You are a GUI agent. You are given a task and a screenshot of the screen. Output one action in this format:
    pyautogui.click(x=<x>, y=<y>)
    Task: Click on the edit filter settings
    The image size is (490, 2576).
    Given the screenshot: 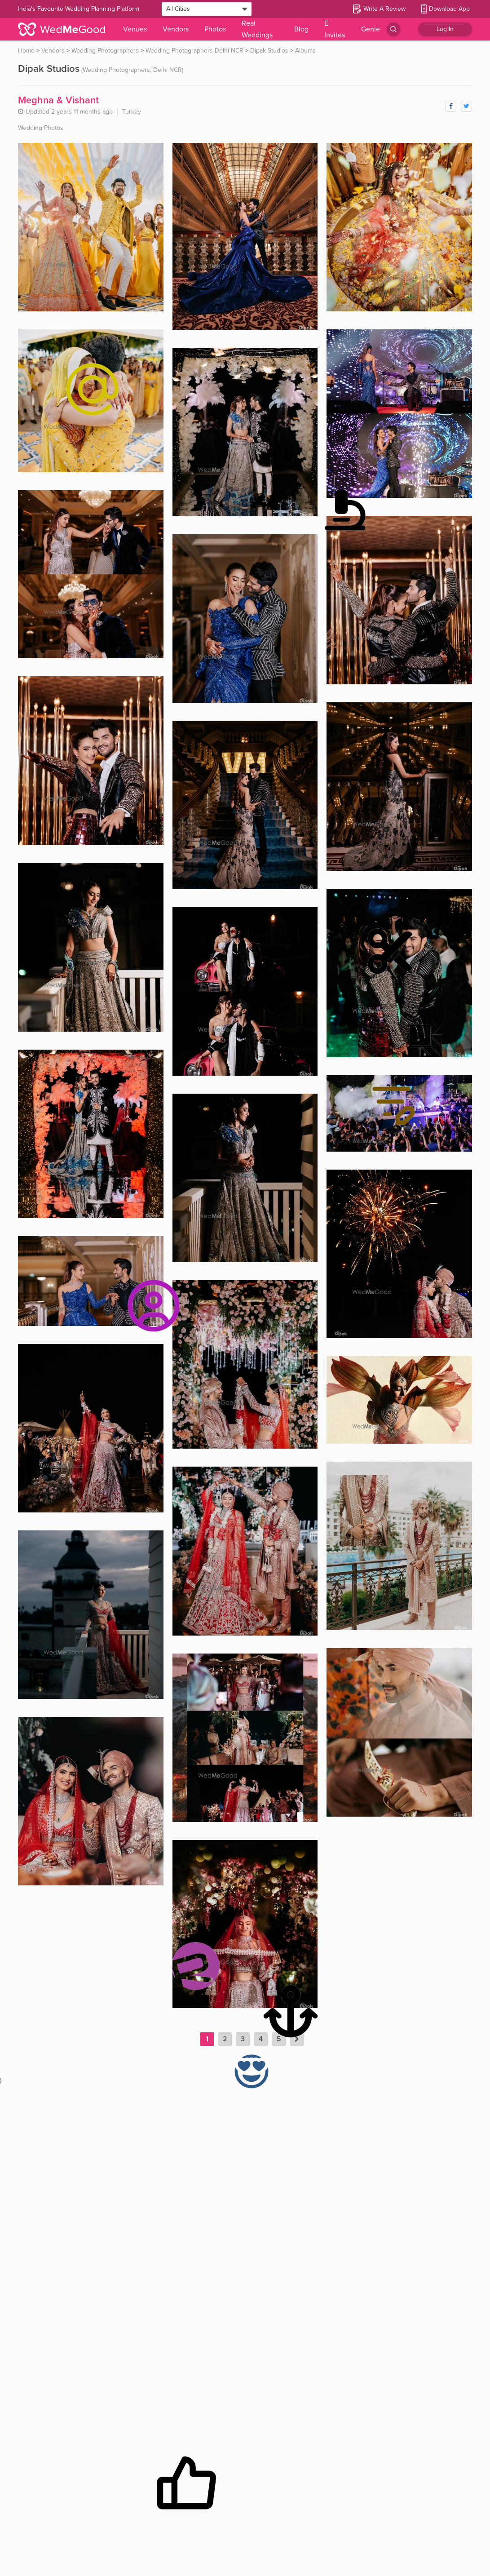 What is the action you would take?
    pyautogui.click(x=391, y=1101)
    